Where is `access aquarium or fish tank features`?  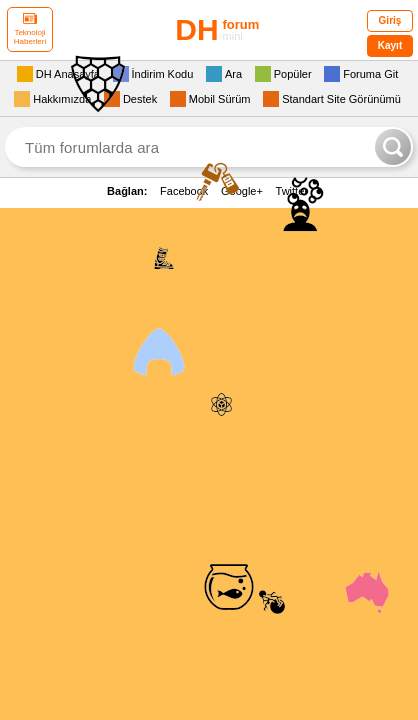
access aquarium or fish tank features is located at coordinates (229, 587).